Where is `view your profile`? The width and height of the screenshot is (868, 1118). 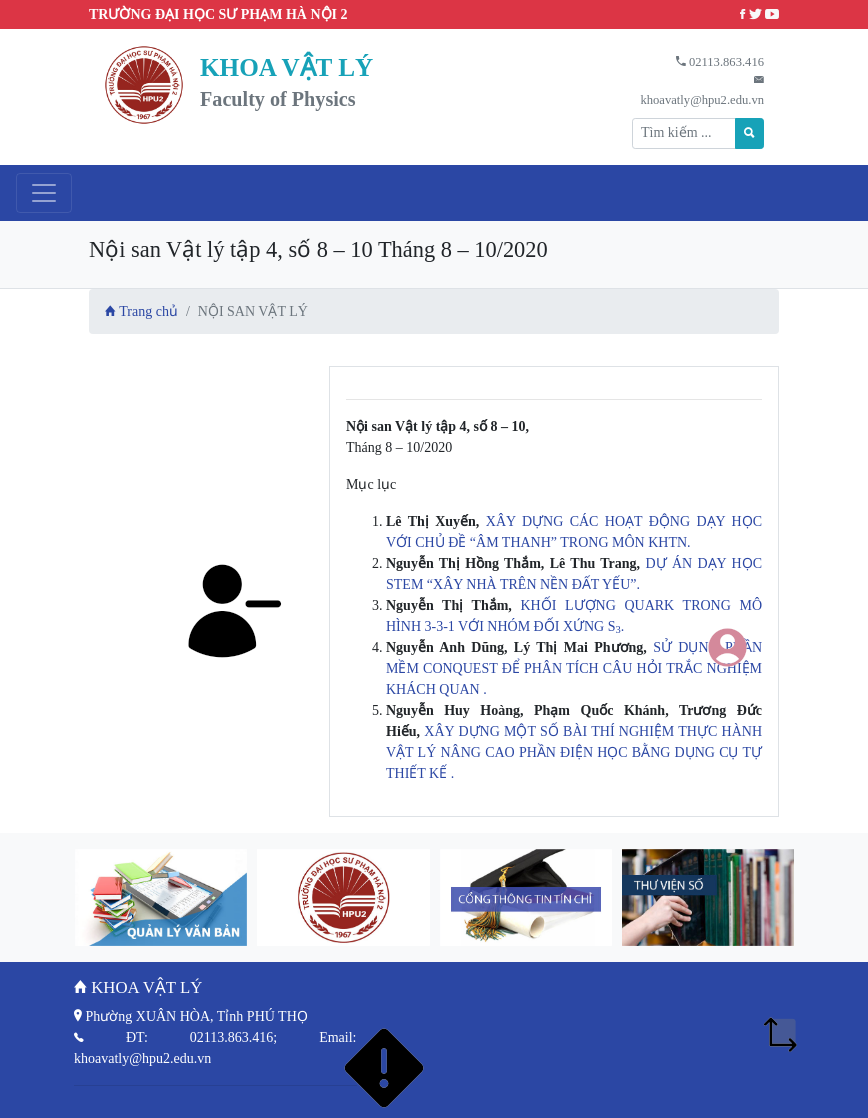
view your profile is located at coordinates (727, 647).